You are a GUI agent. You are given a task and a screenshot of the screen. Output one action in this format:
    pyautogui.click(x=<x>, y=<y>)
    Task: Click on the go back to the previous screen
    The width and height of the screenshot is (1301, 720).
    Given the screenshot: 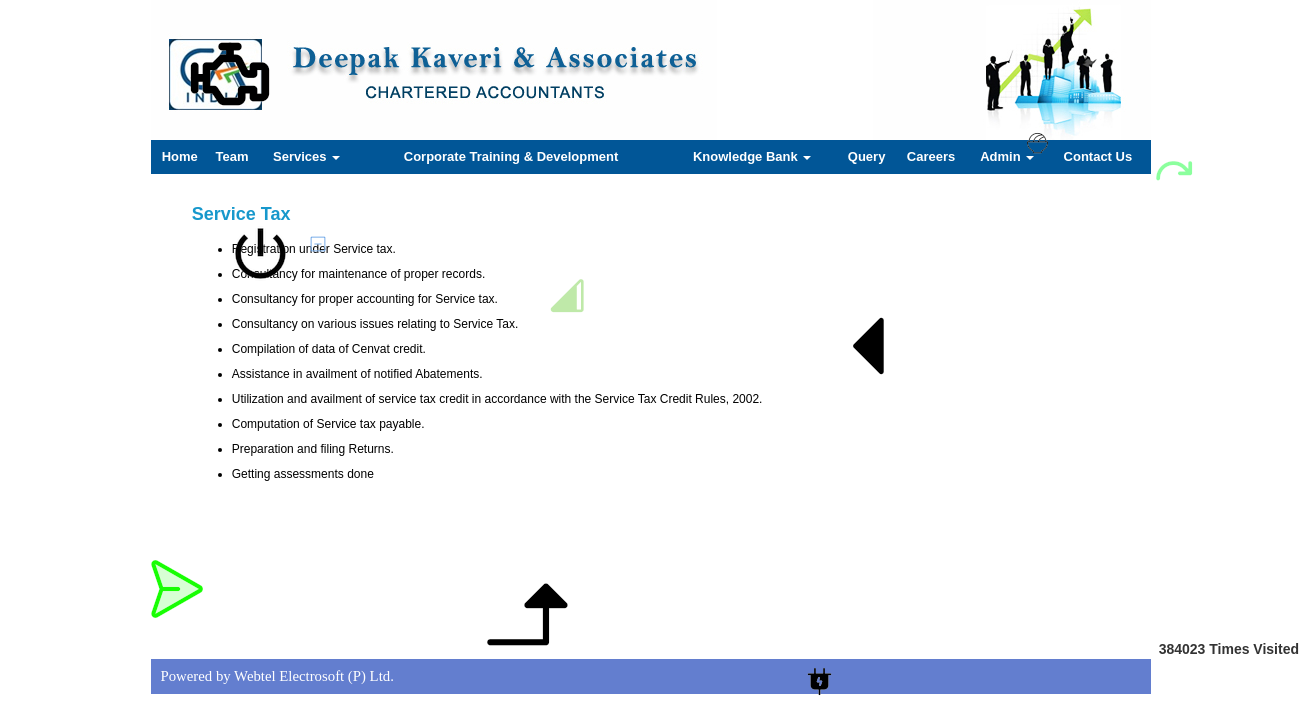 What is the action you would take?
    pyautogui.click(x=871, y=346)
    